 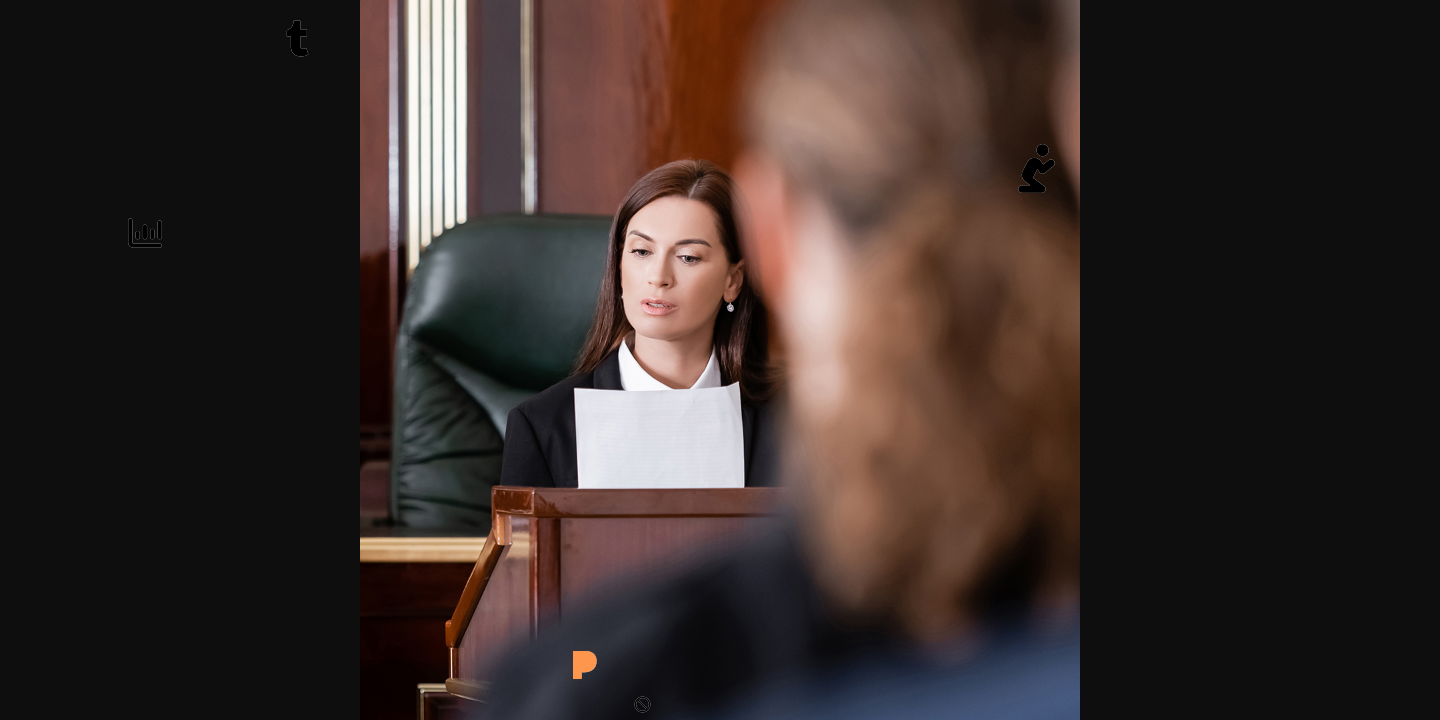 I want to click on open Pandora music streaming app, so click(x=585, y=665).